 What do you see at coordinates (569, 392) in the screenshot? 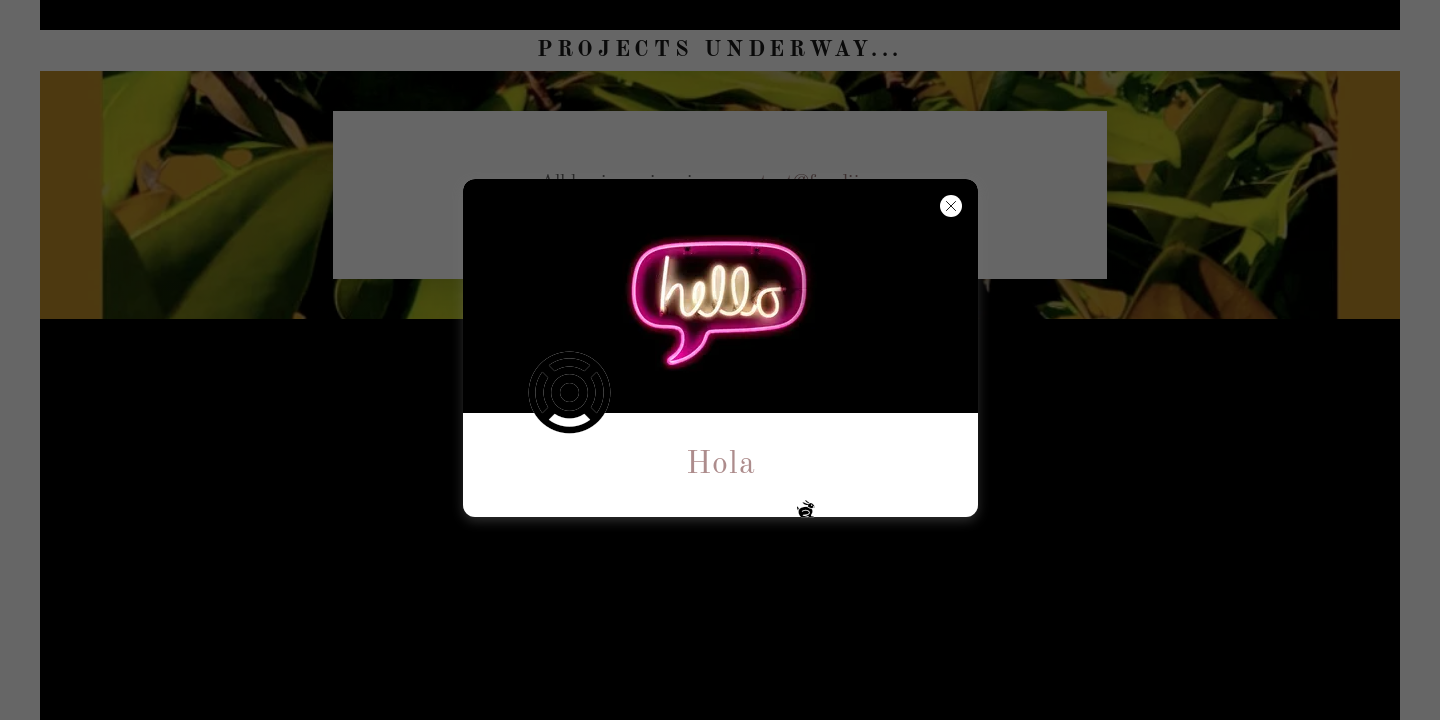
I see `target or focus indicator` at bounding box center [569, 392].